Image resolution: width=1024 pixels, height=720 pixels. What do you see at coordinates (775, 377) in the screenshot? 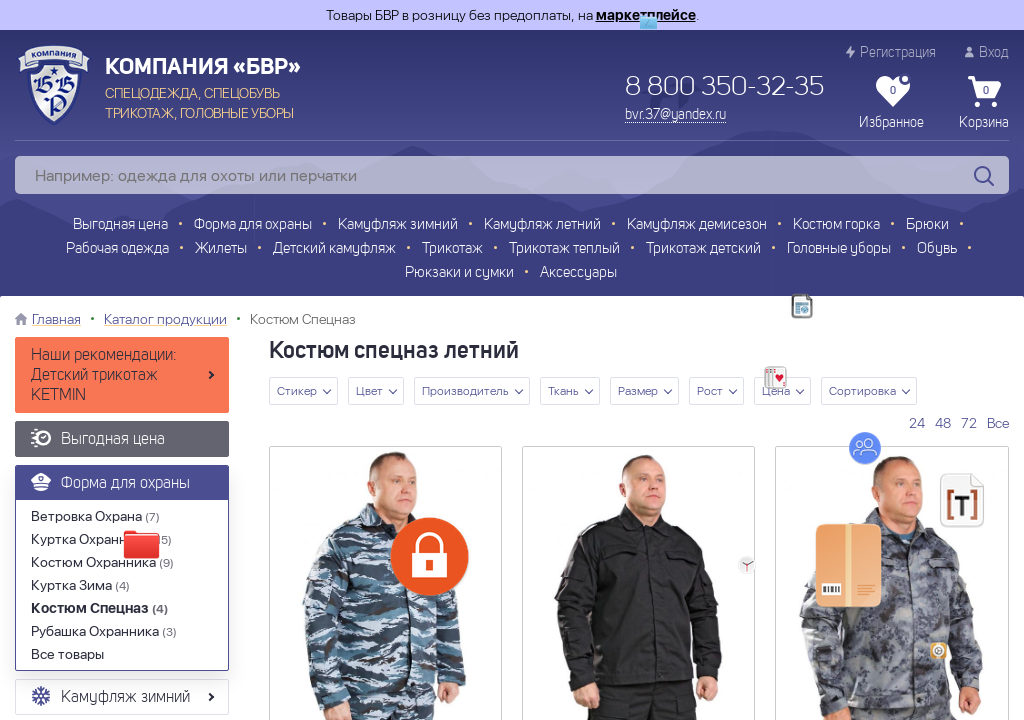
I see `open solitaire card game` at bounding box center [775, 377].